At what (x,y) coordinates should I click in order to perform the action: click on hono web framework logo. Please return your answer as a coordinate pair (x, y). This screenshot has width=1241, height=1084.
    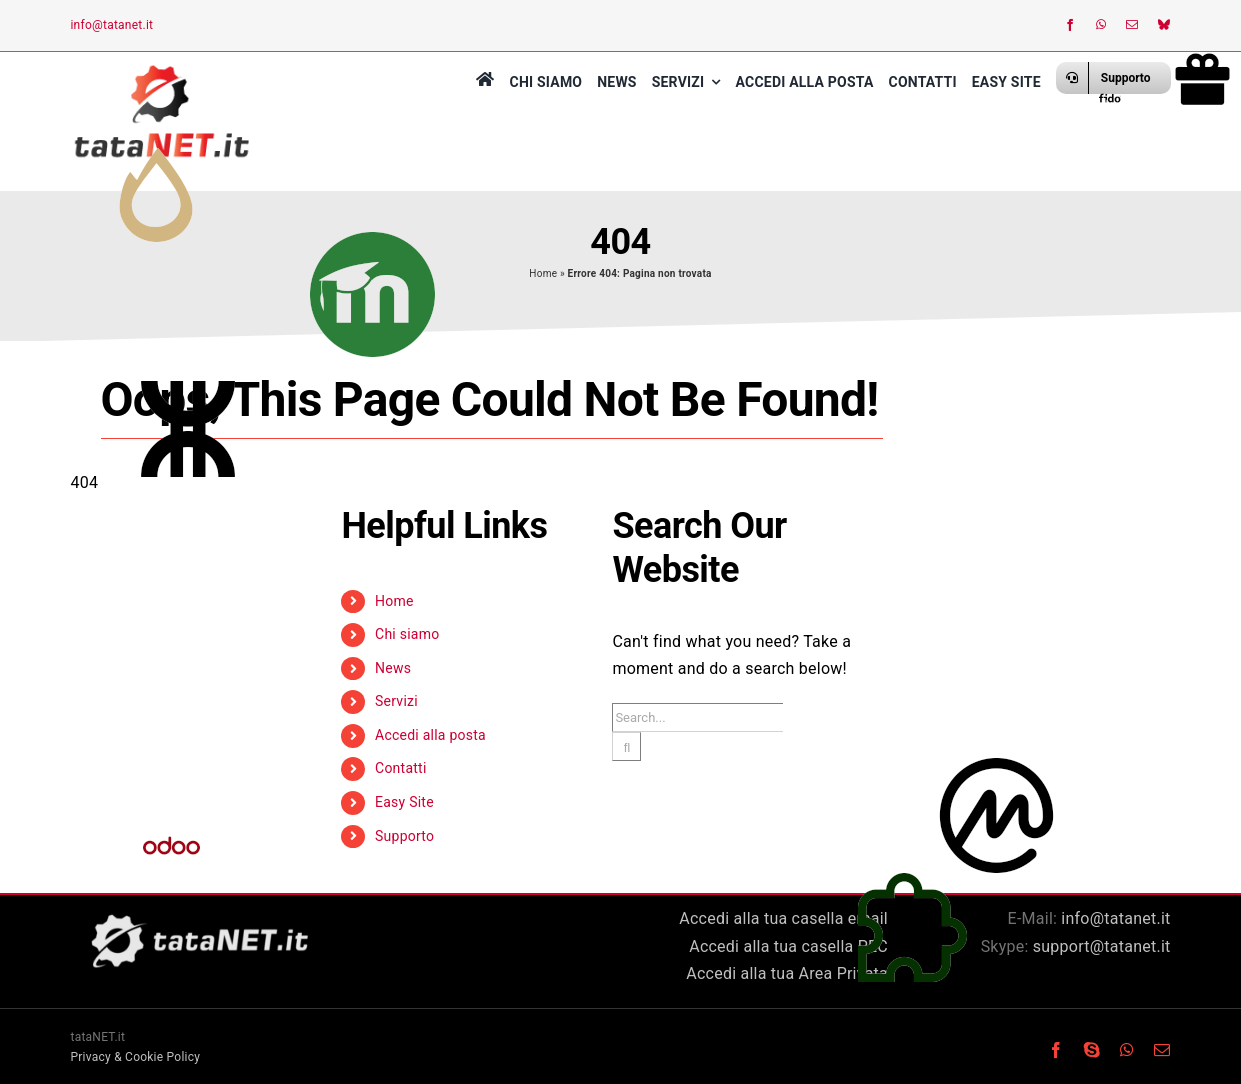
    Looking at the image, I should click on (156, 195).